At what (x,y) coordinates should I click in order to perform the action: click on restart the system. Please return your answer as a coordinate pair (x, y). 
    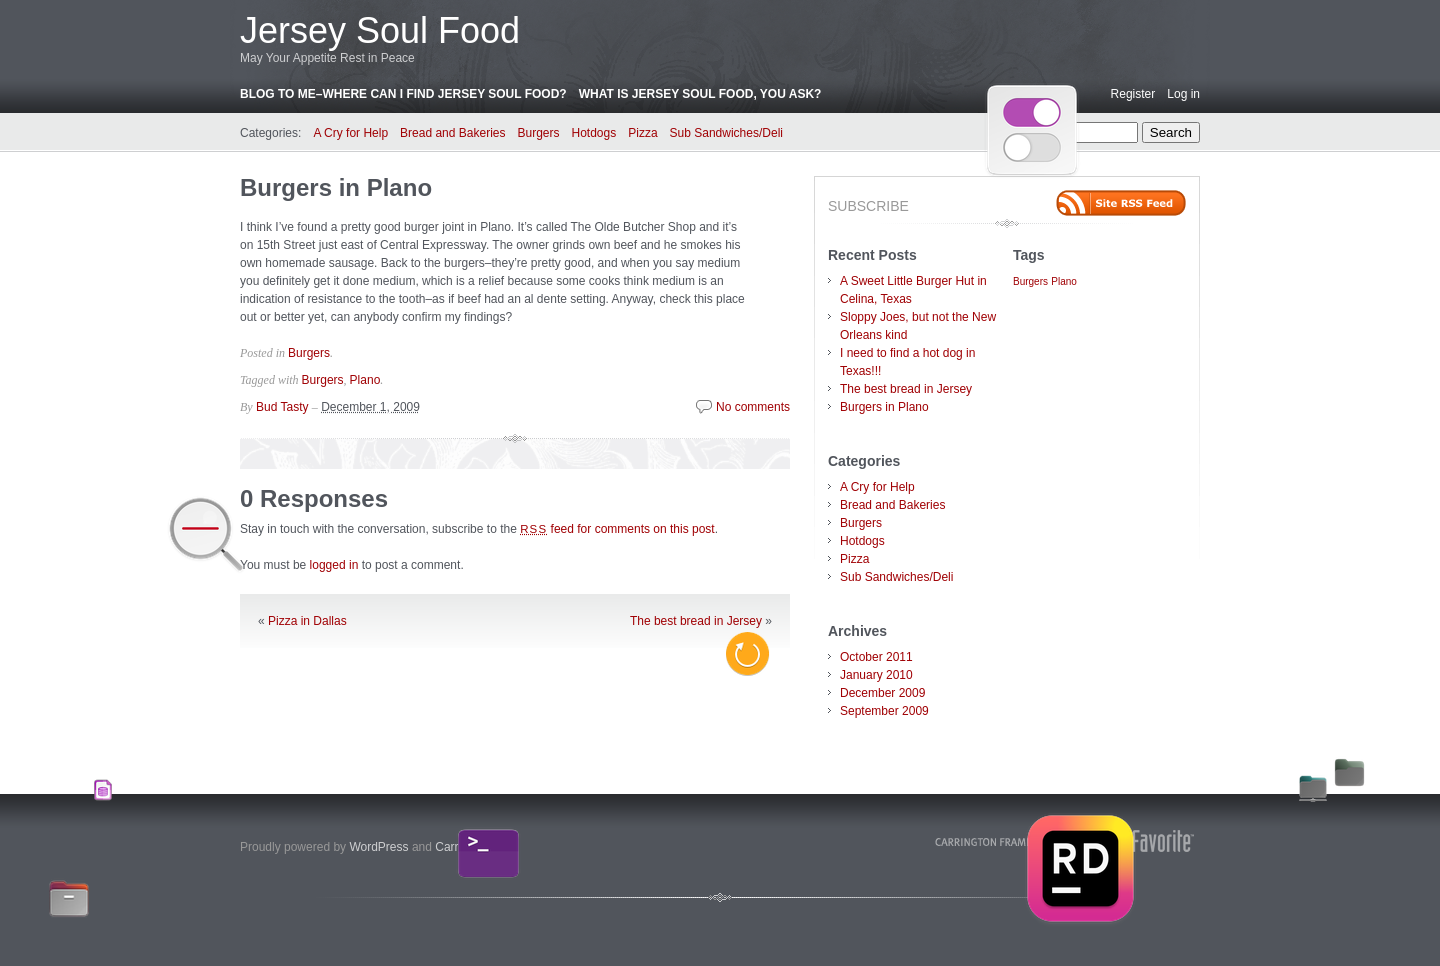
    Looking at the image, I should click on (748, 654).